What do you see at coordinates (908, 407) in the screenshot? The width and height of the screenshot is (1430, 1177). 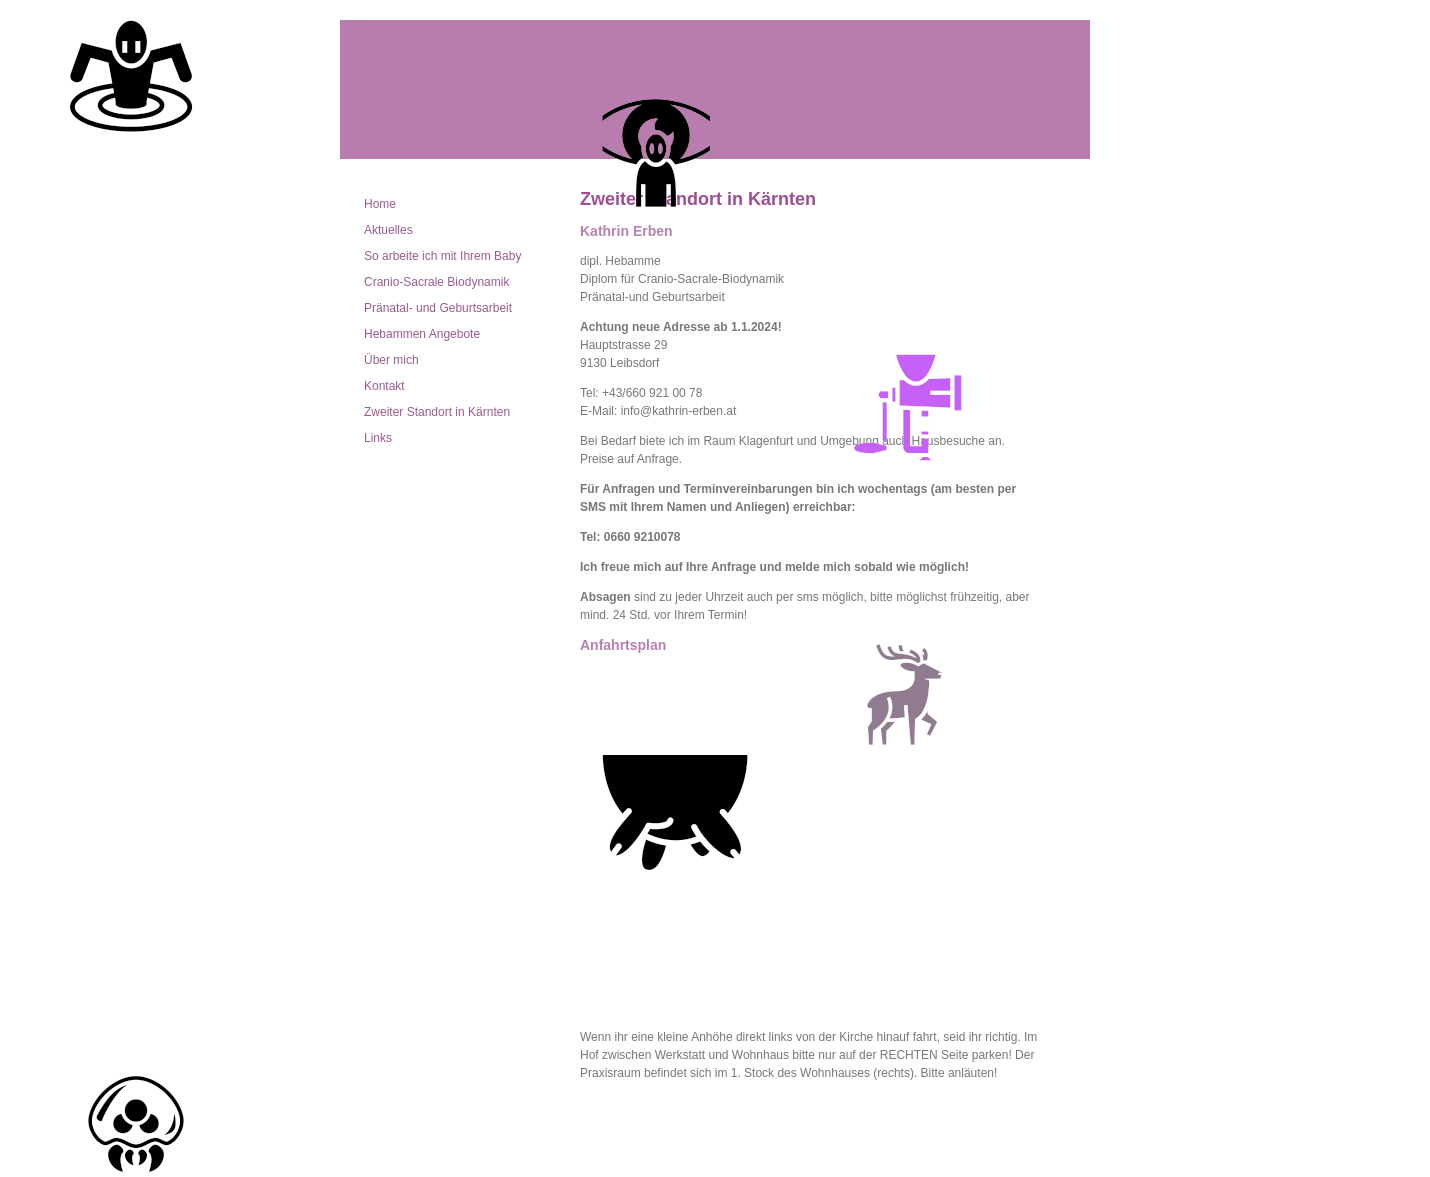 I see `select manual meat grinder tool or equipment` at bounding box center [908, 407].